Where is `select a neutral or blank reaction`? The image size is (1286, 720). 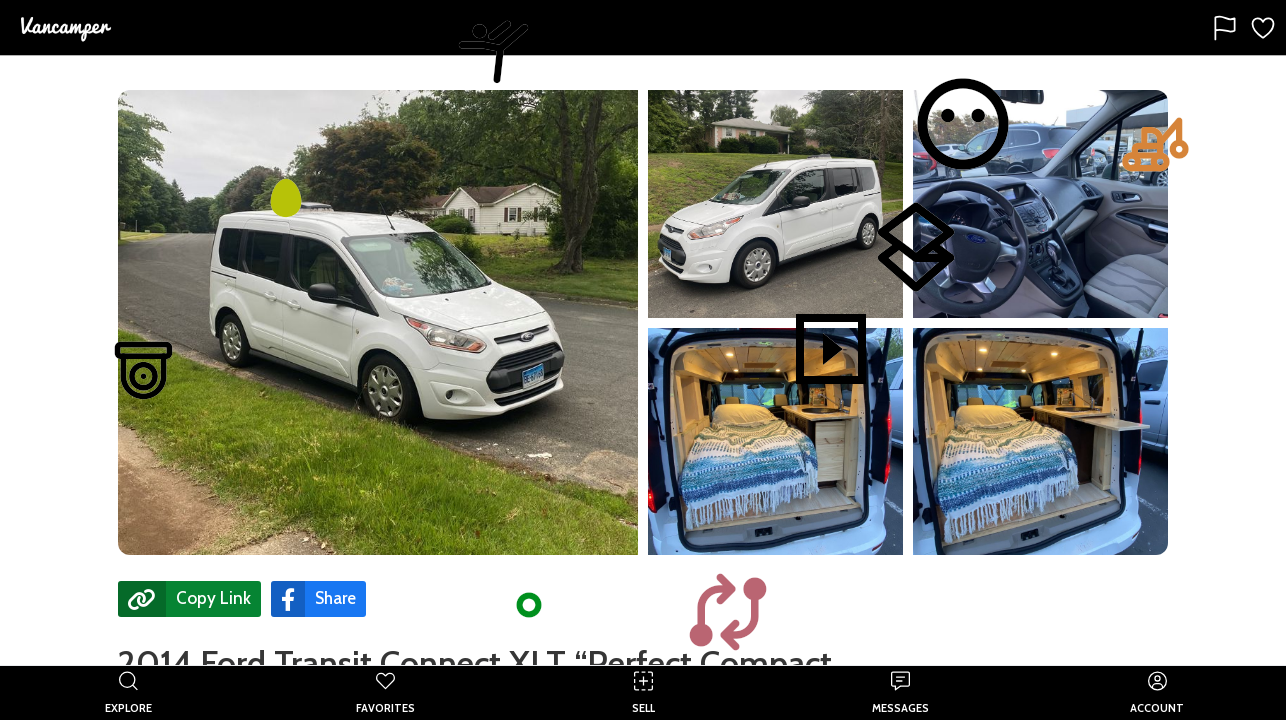 select a neutral or blank reaction is located at coordinates (963, 124).